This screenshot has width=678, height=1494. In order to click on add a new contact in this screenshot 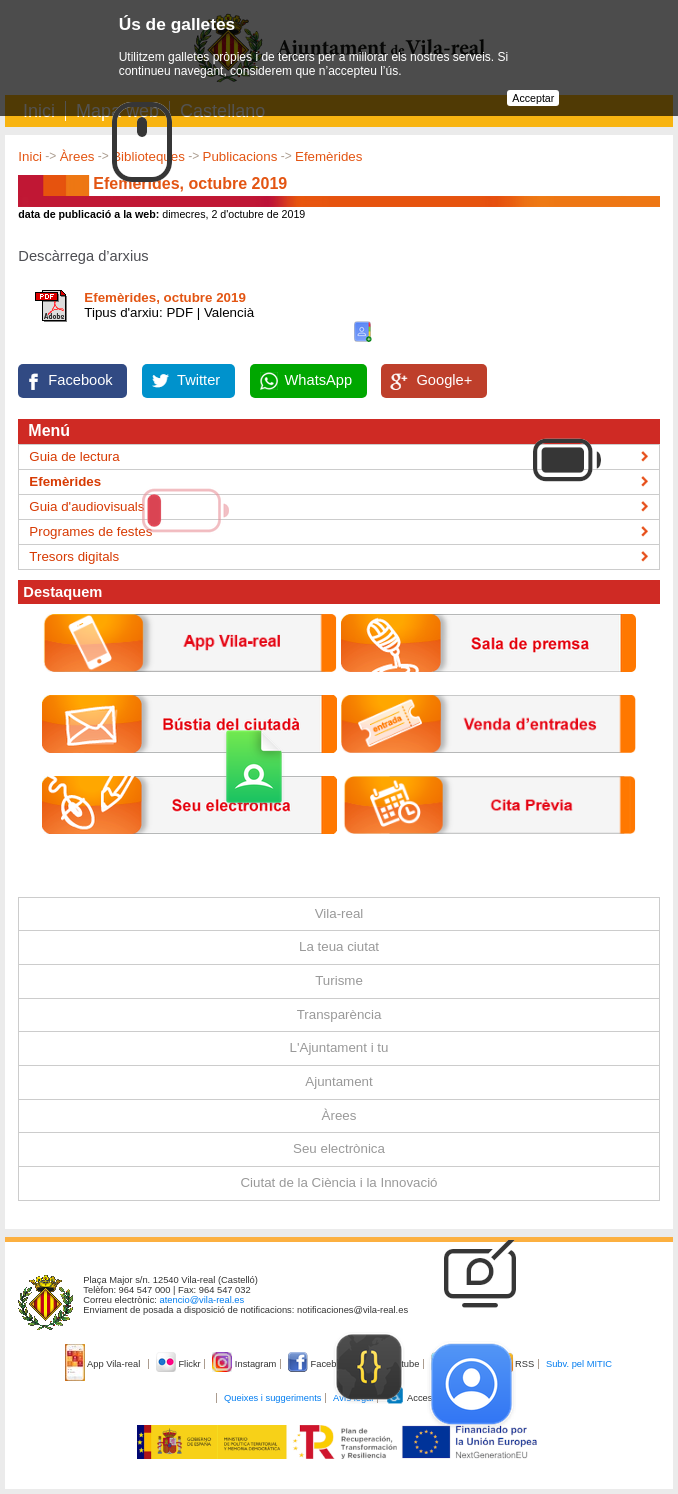, I will do `click(362, 331)`.